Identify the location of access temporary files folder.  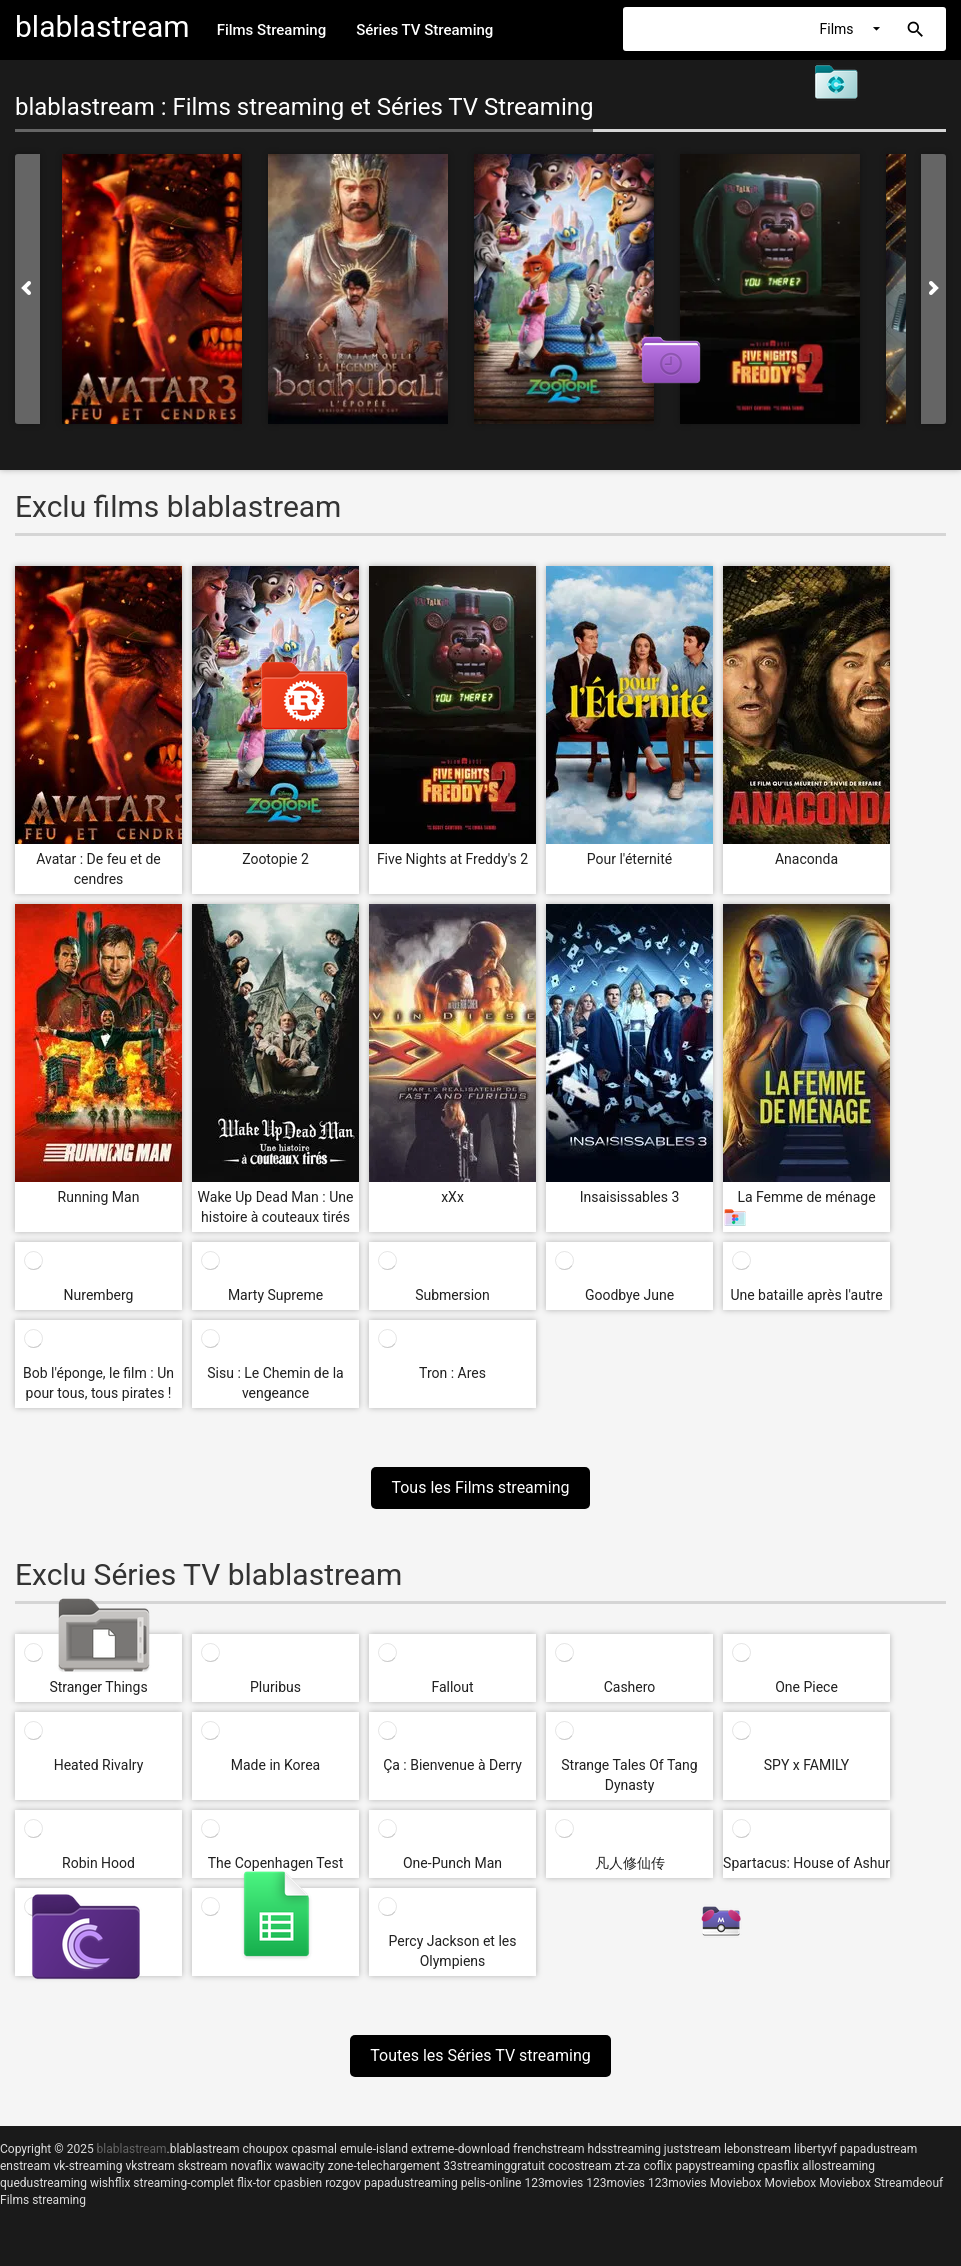
(671, 360).